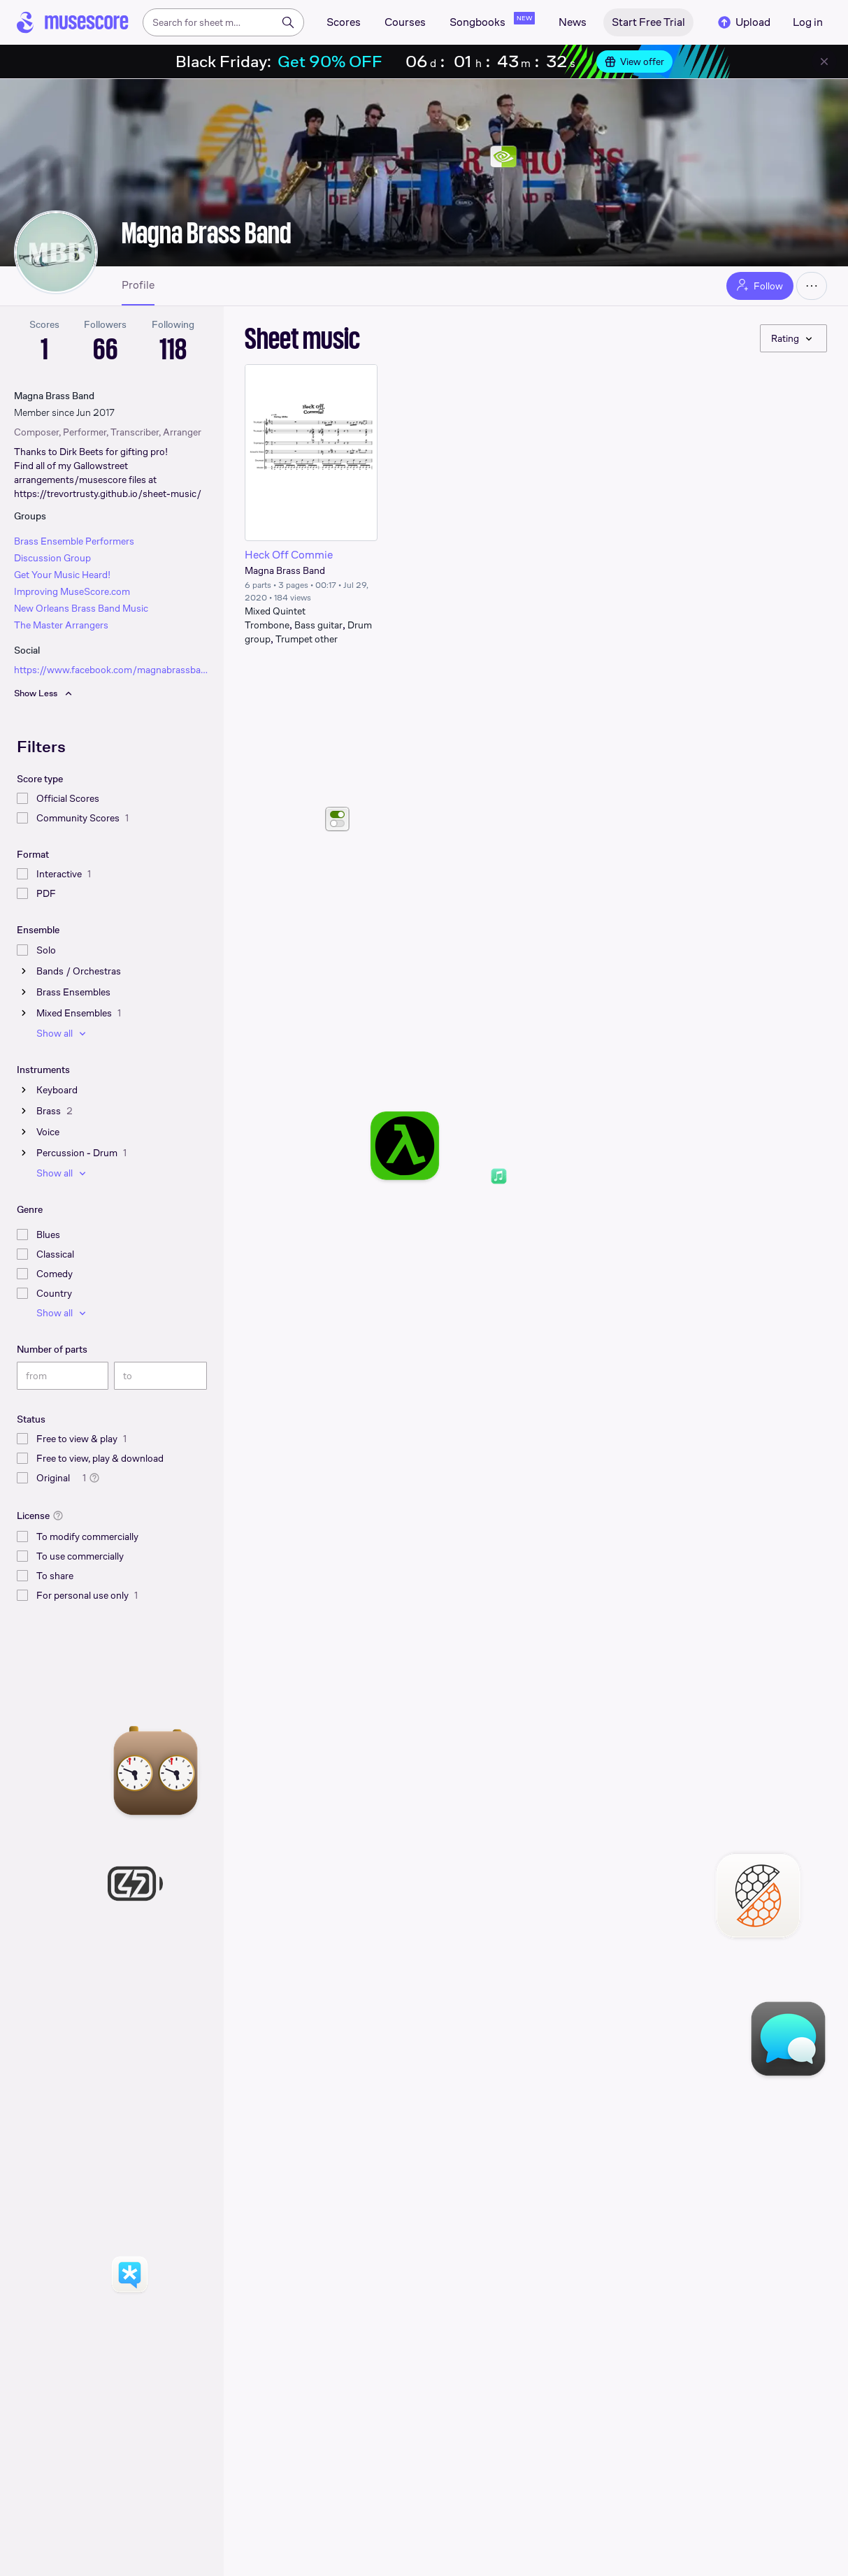 This screenshot has width=848, height=2576. What do you see at coordinates (498, 1176) in the screenshot?
I see `open lx music desktop app` at bounding box center [498, 1176].